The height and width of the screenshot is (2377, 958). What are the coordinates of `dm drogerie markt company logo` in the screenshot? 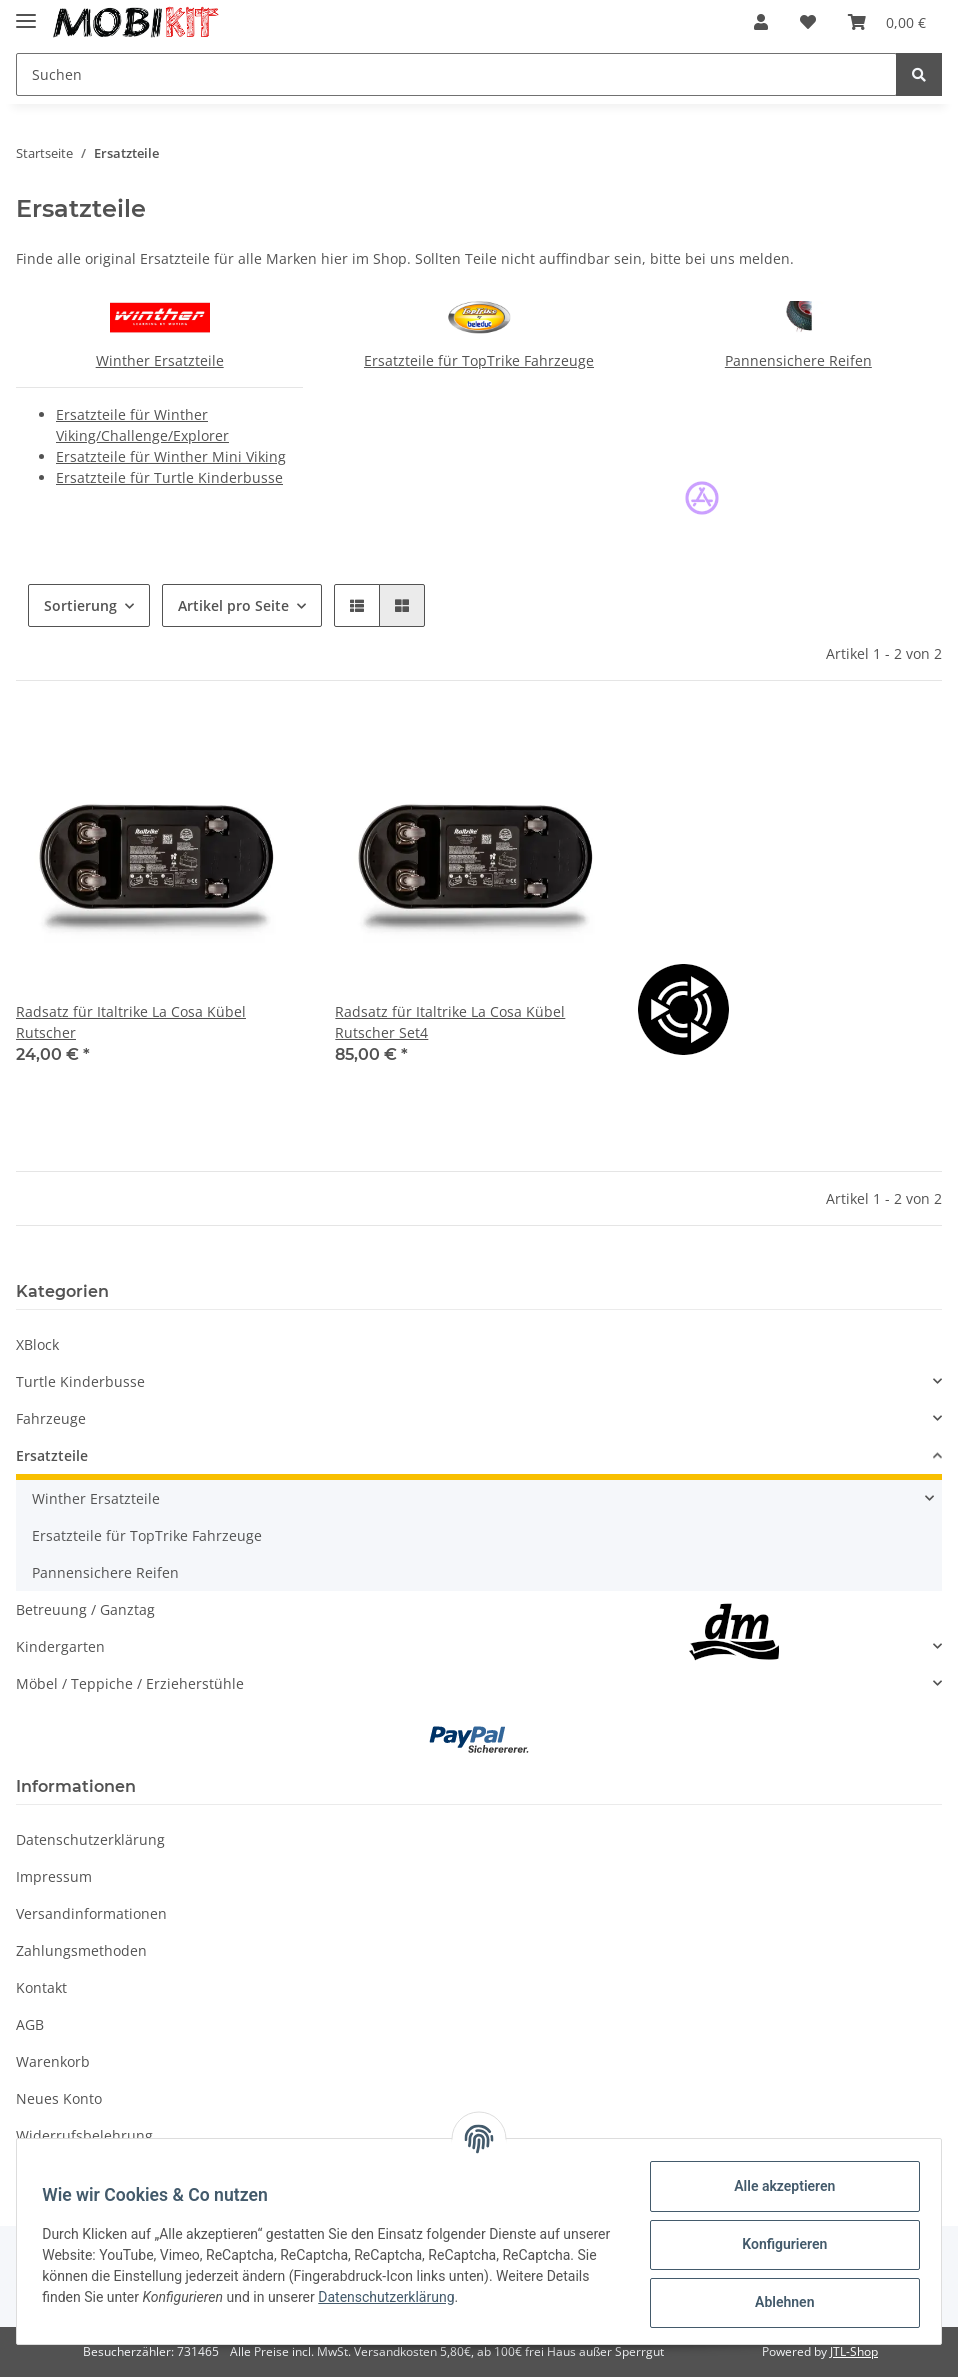 It's located at (734, 1632).